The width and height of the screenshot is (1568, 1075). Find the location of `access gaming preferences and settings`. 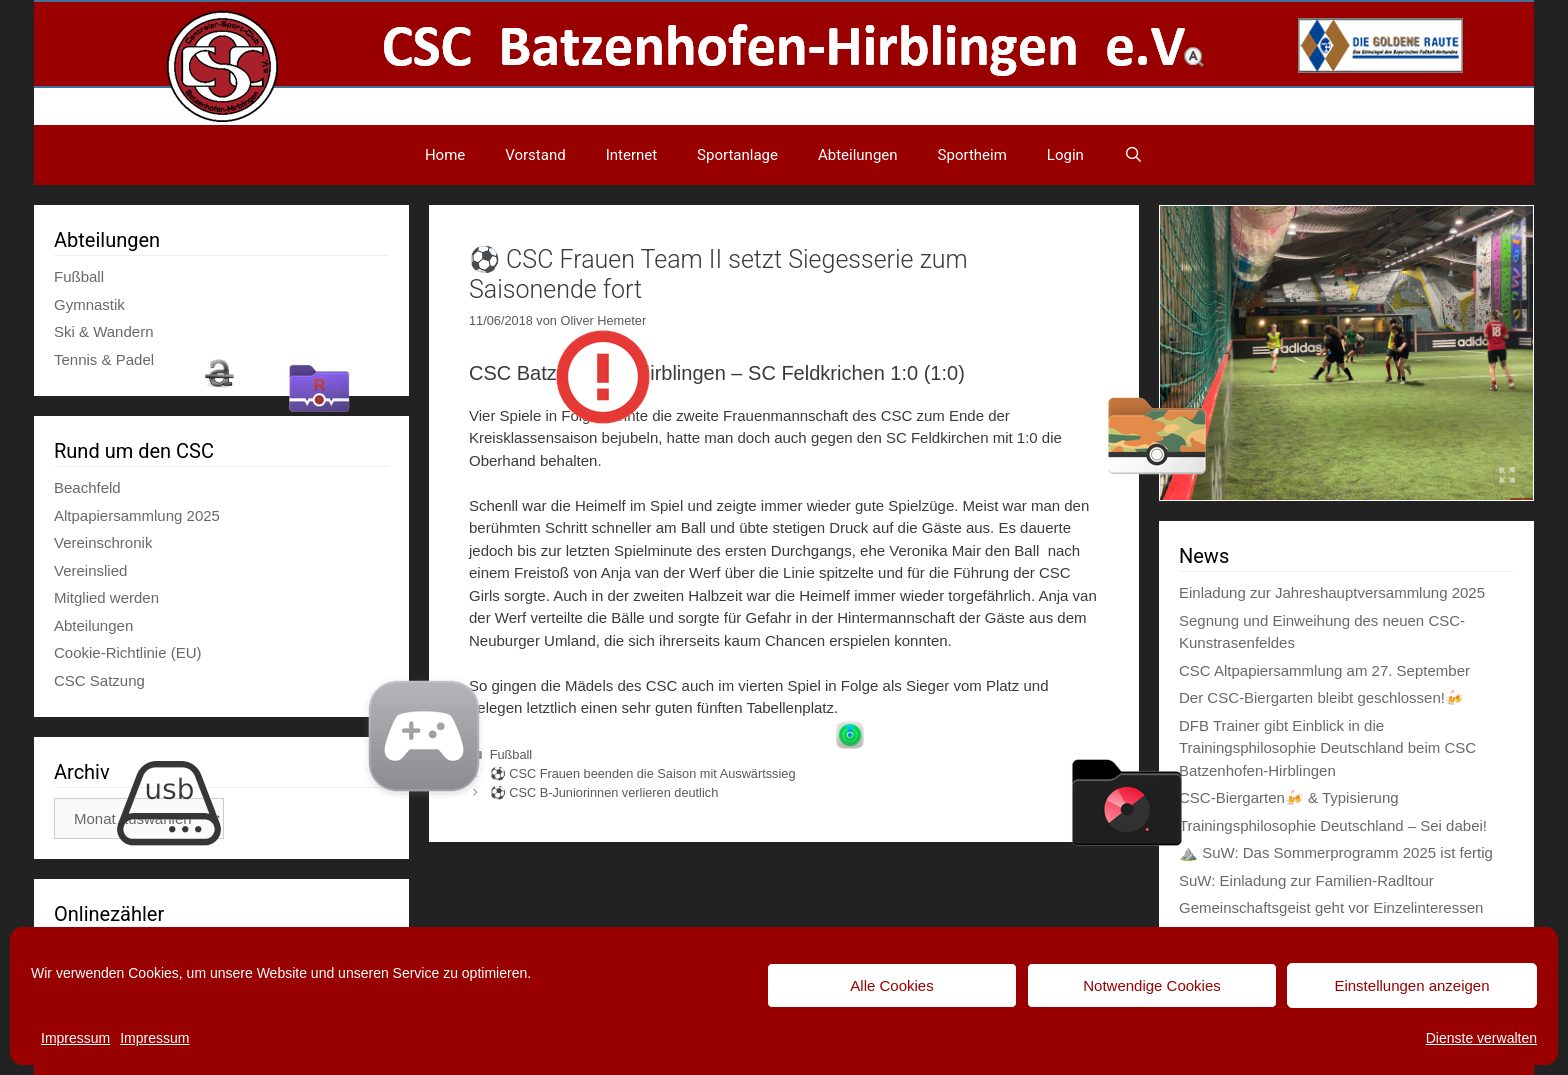

access gaming preferences and settings is located at coordinates (424, 738).